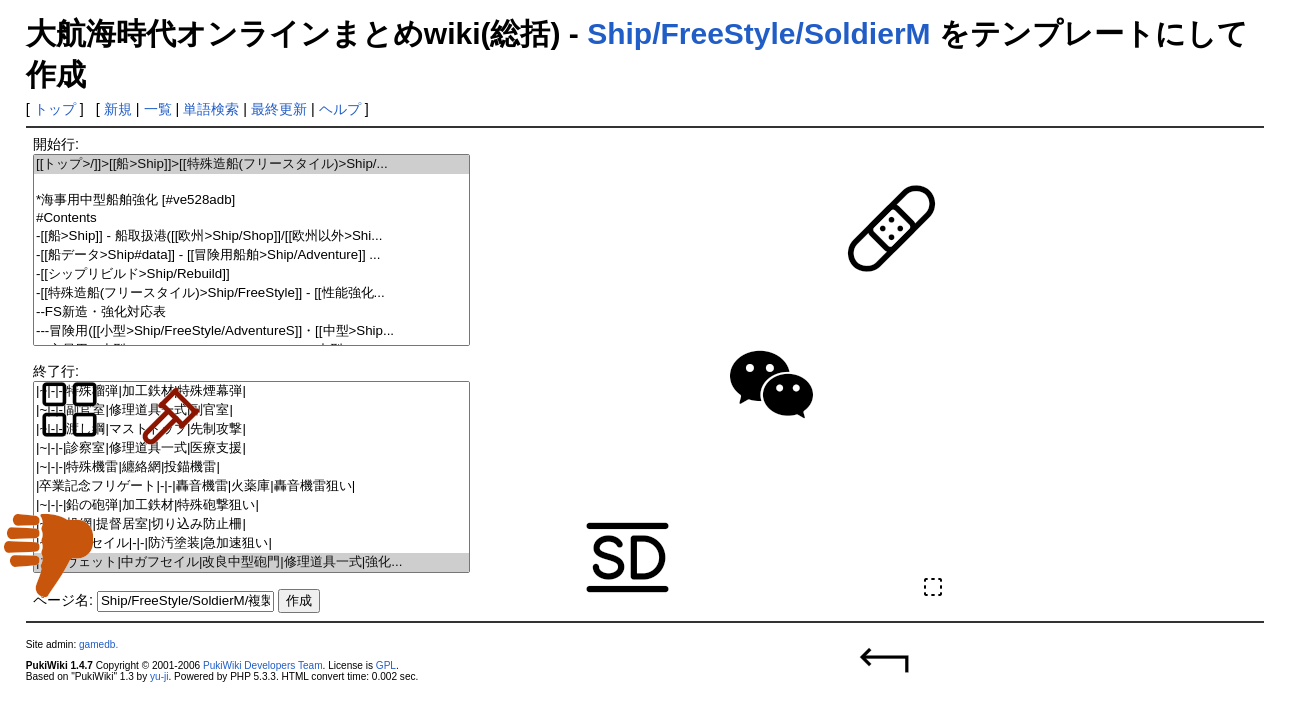 The width and height of the screenshot is (1290, 720). Describe the element at coordinates (771, 384) in the screenshot. I see `open WeChat messaging app` at that location.